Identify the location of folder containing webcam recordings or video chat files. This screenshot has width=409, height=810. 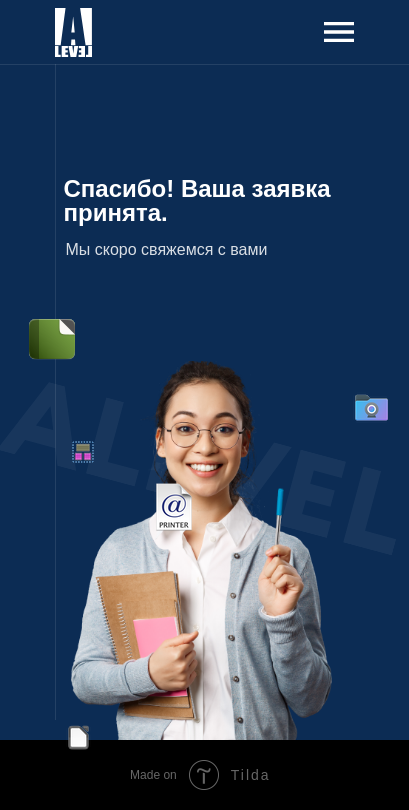
(371, 408).